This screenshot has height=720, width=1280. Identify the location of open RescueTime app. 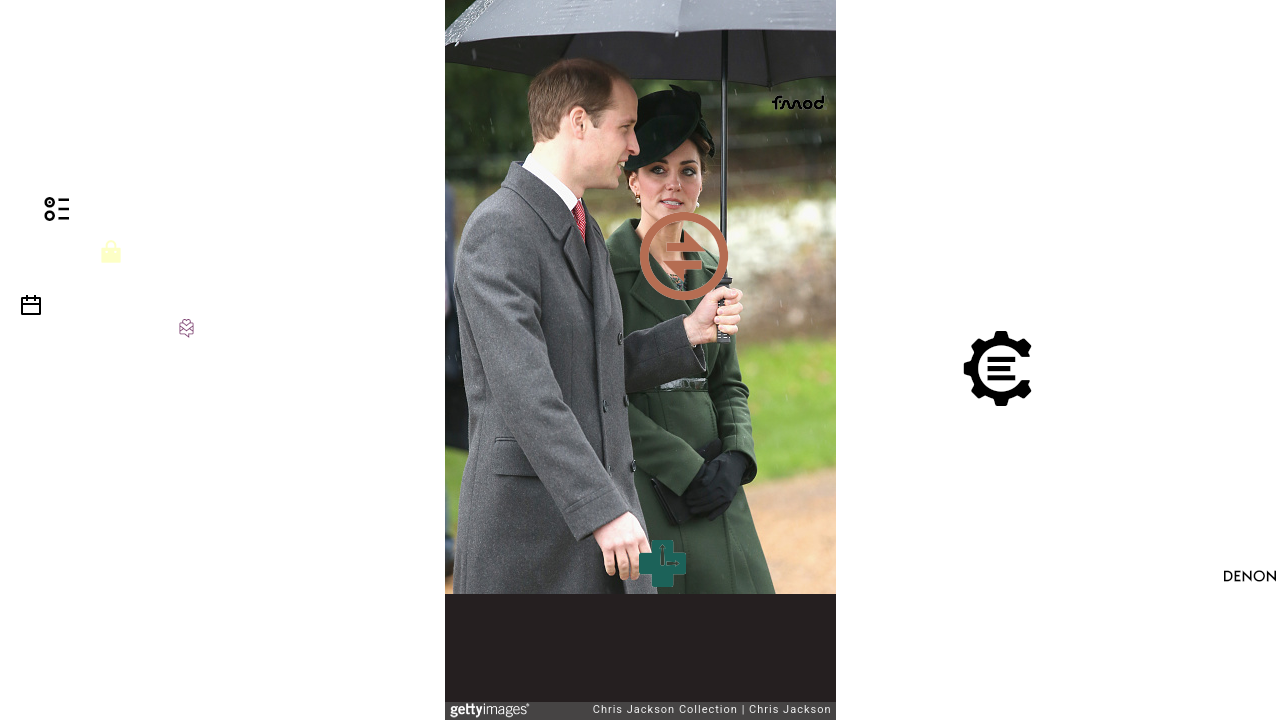
(662, 563).